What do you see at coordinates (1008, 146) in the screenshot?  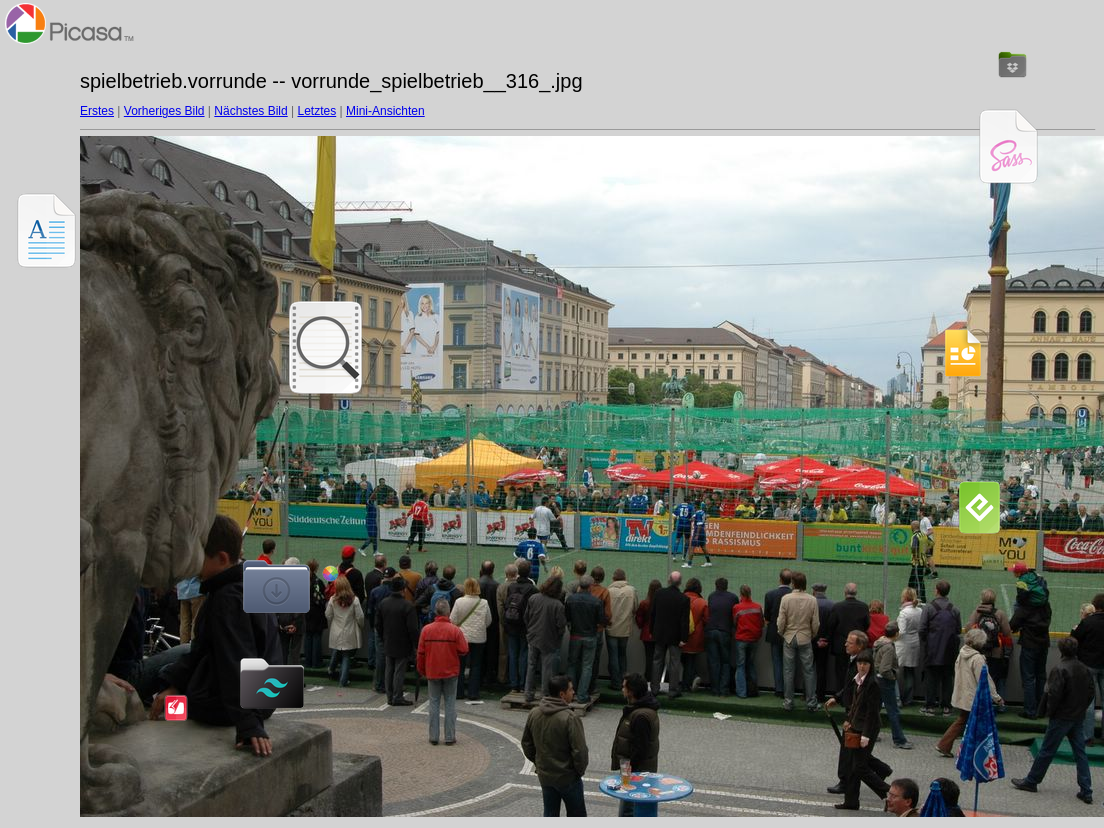 I see `scss stylesheet file` at bounding box center [1008, 146].